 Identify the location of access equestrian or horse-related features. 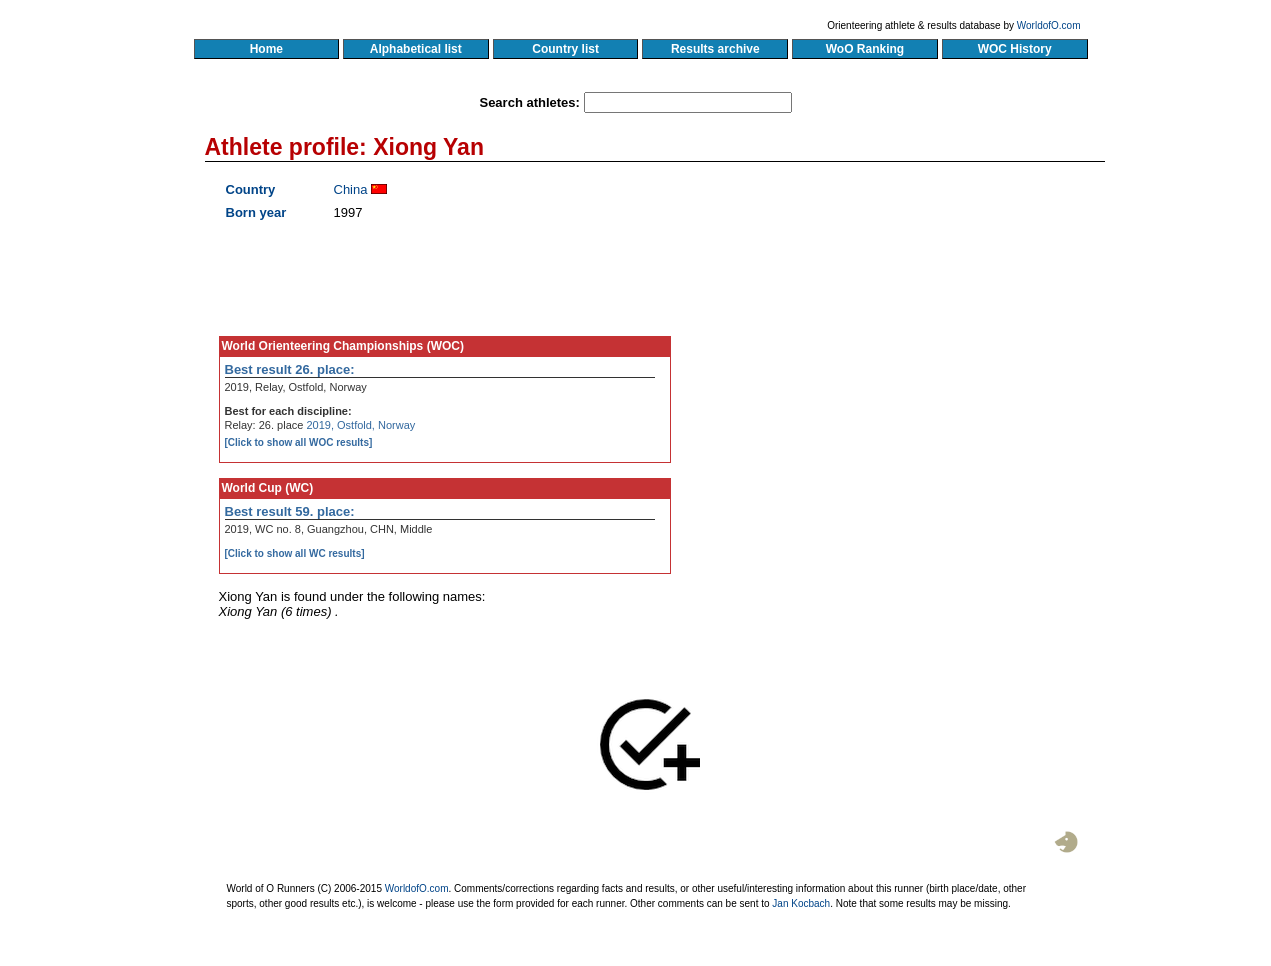
(1067, 842).